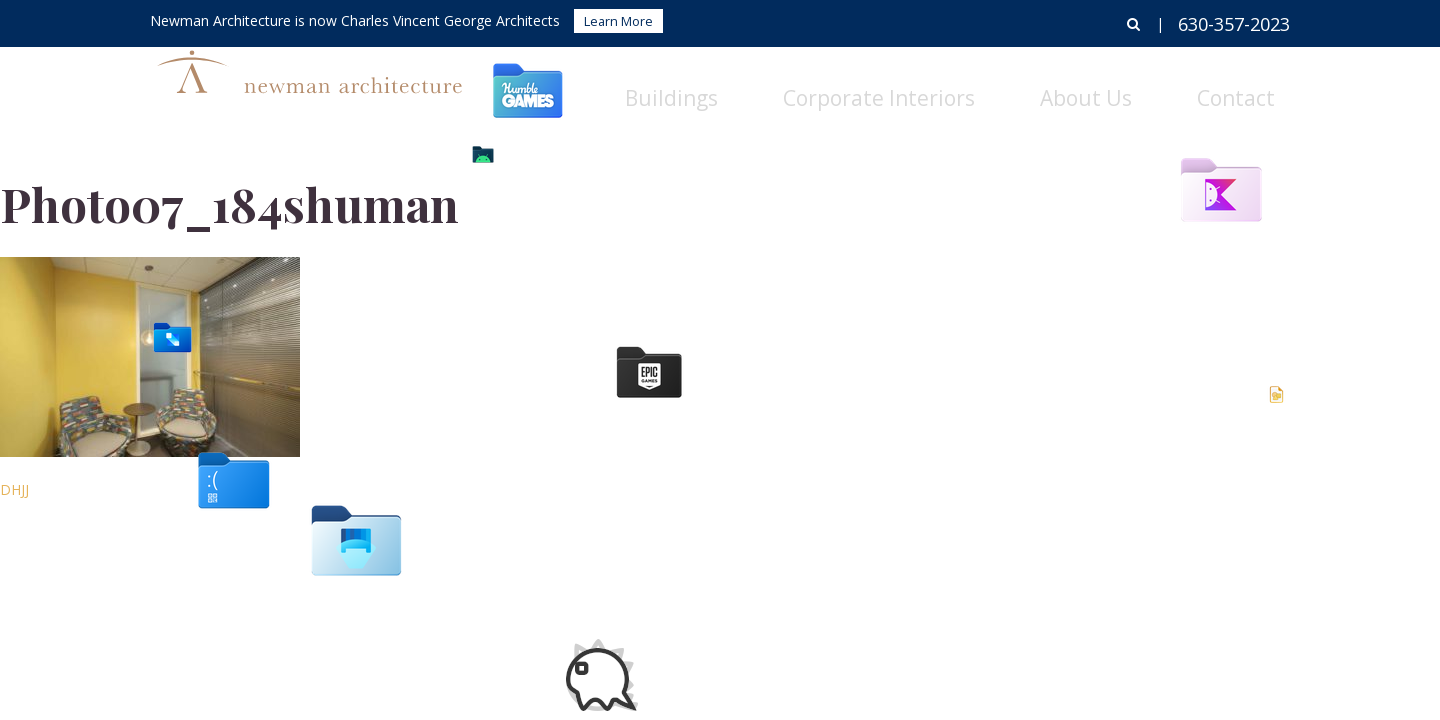 The height and width of the screenshot is (720, 1440). What do you see at coordinates (1276, 394) in the screenshot?
I see `libreoffice draw template file` at bounding box center [1276, 394].